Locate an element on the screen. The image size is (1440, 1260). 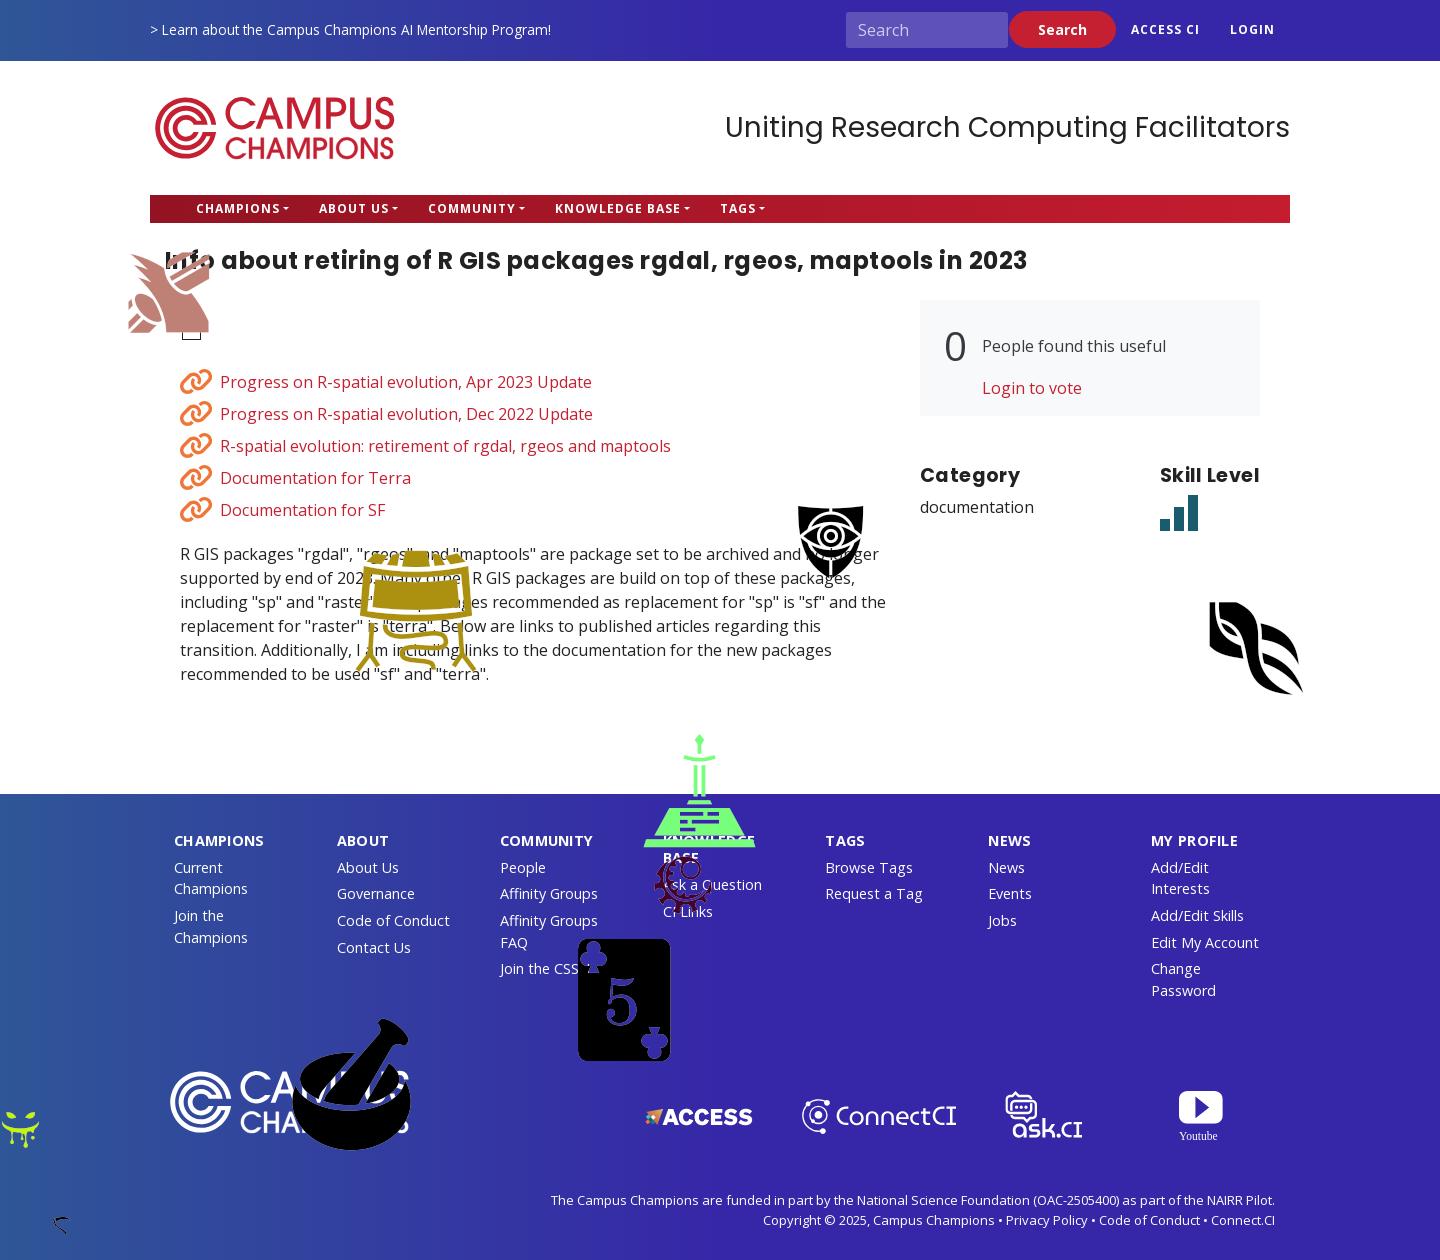
five of clubs playing card is located at coordinates (624, 1000).